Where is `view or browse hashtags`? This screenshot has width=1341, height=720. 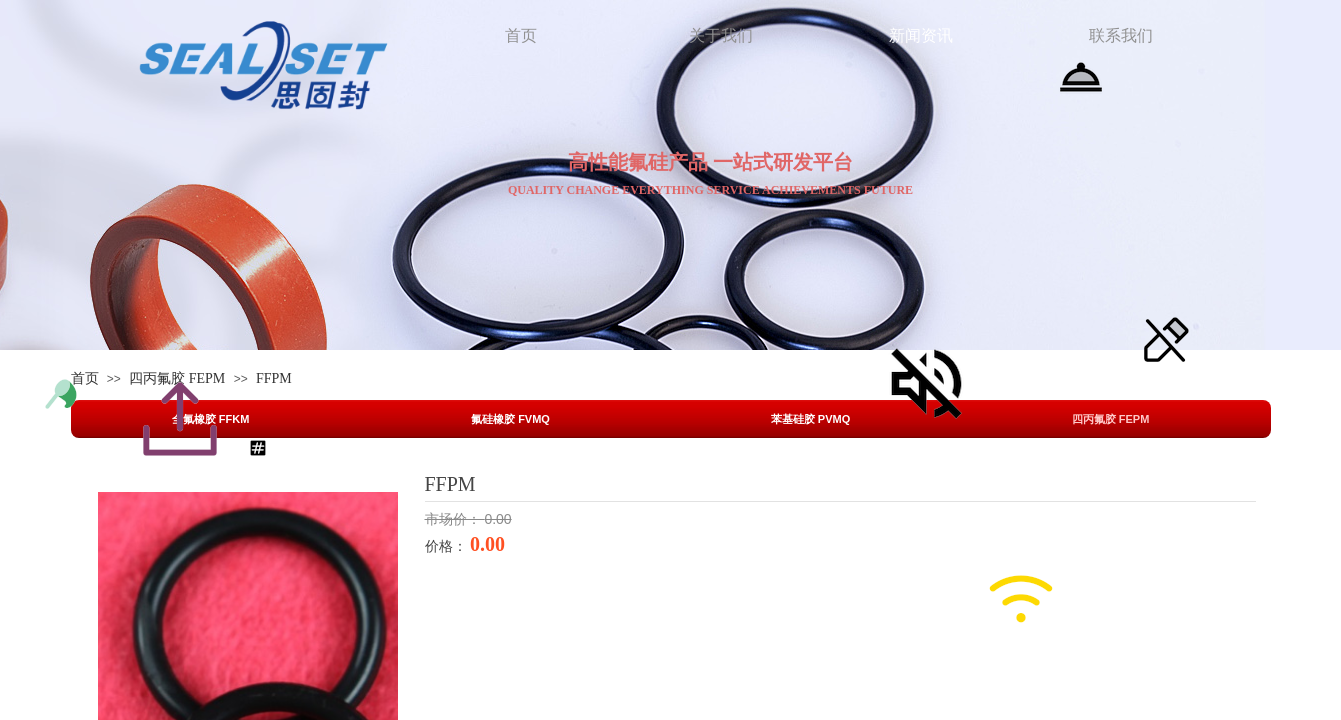
view or browse hashtags is located at coordinates (258, 448).